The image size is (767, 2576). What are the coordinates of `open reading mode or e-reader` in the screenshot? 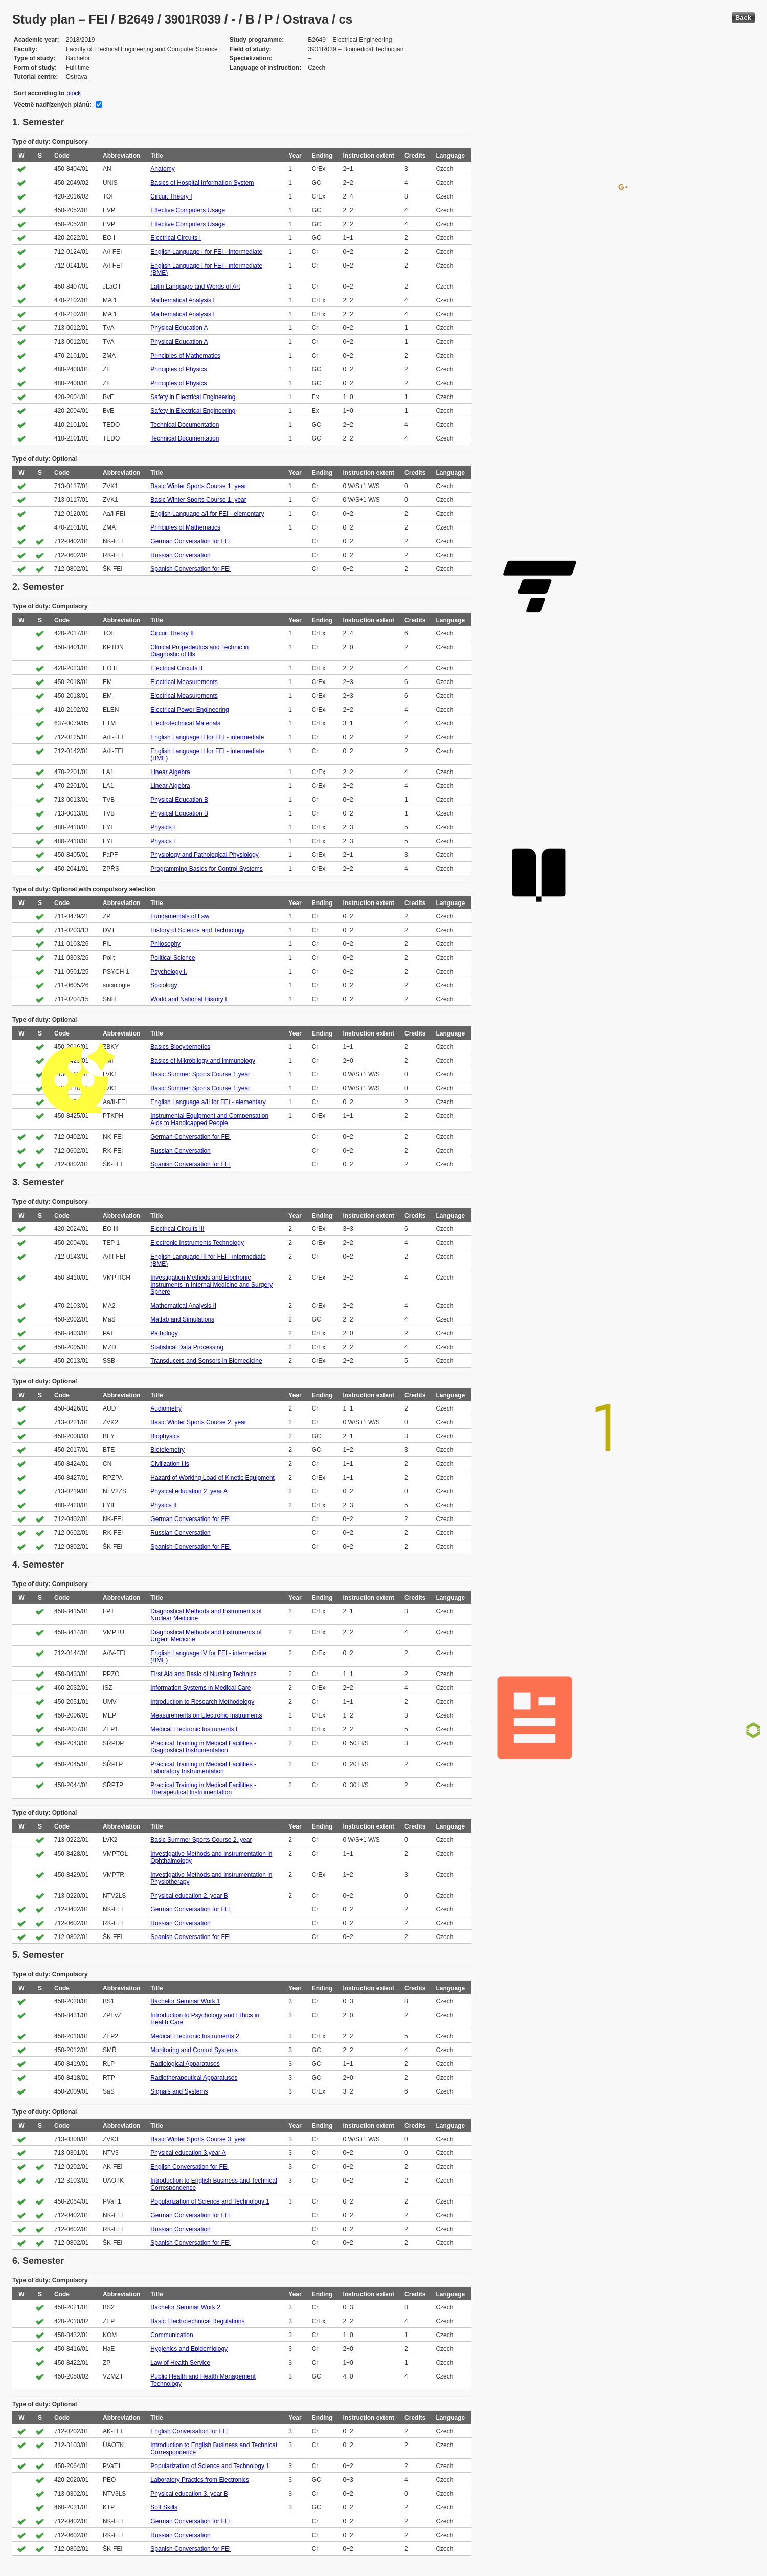 It's located at (538, 872).